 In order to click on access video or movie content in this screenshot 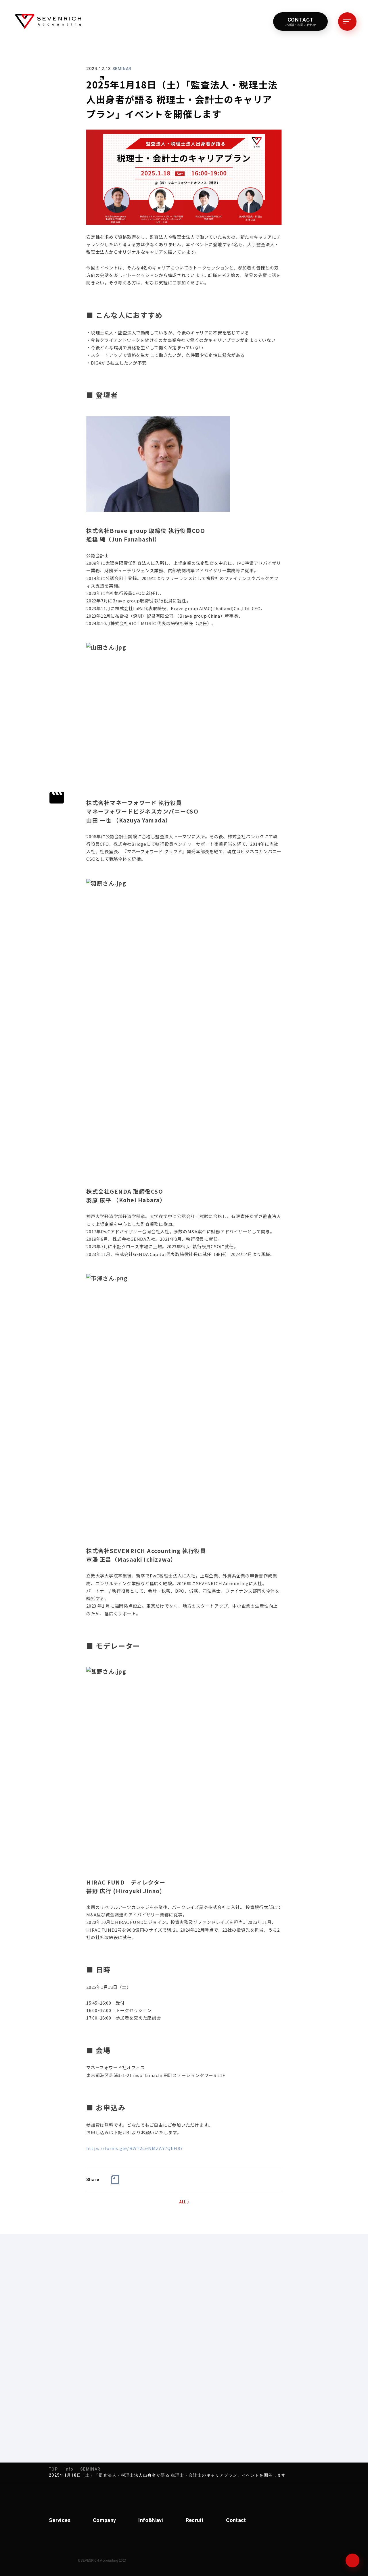, I will do `click(57, 798)`.